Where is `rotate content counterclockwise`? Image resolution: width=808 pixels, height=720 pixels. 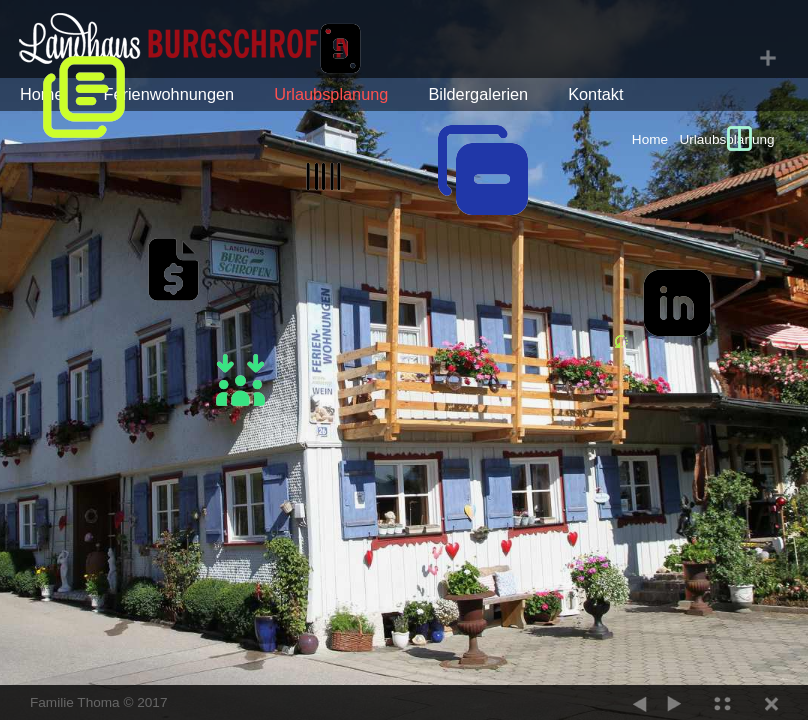
rotate content counterclockwise is located at coordinates (621, 341).